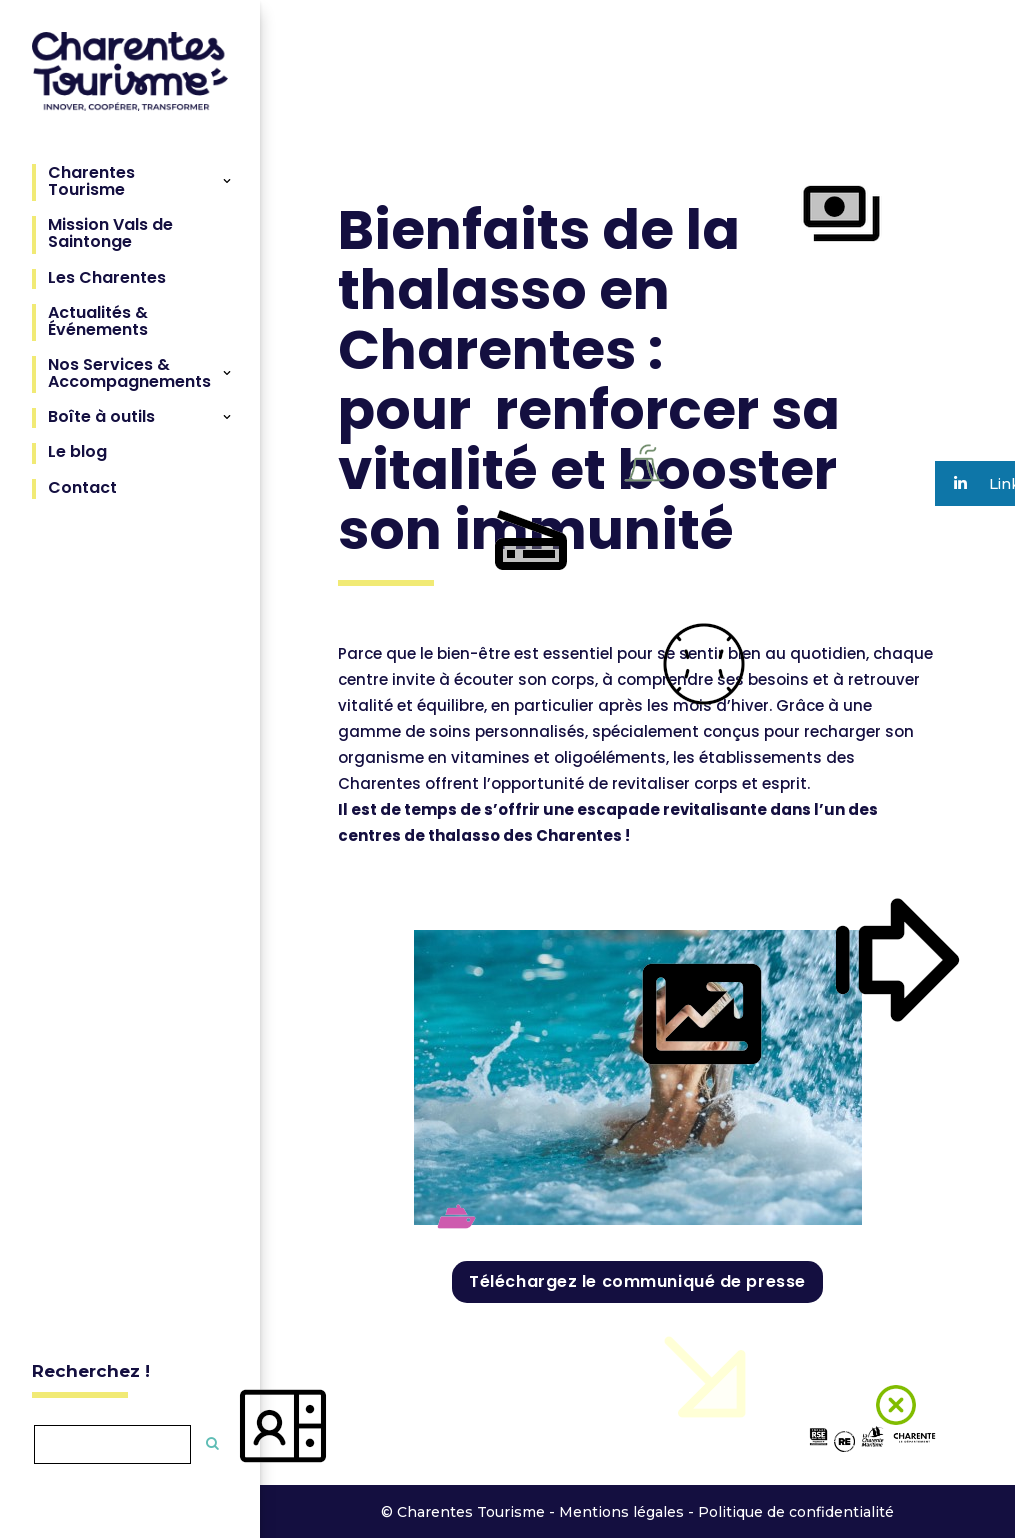 This screenshot has width=1015, height=1538. What do you see at coordinates (644, 465) in the screenshot?
I see `view nuclear power plant information` at bounding box center [644, 465].